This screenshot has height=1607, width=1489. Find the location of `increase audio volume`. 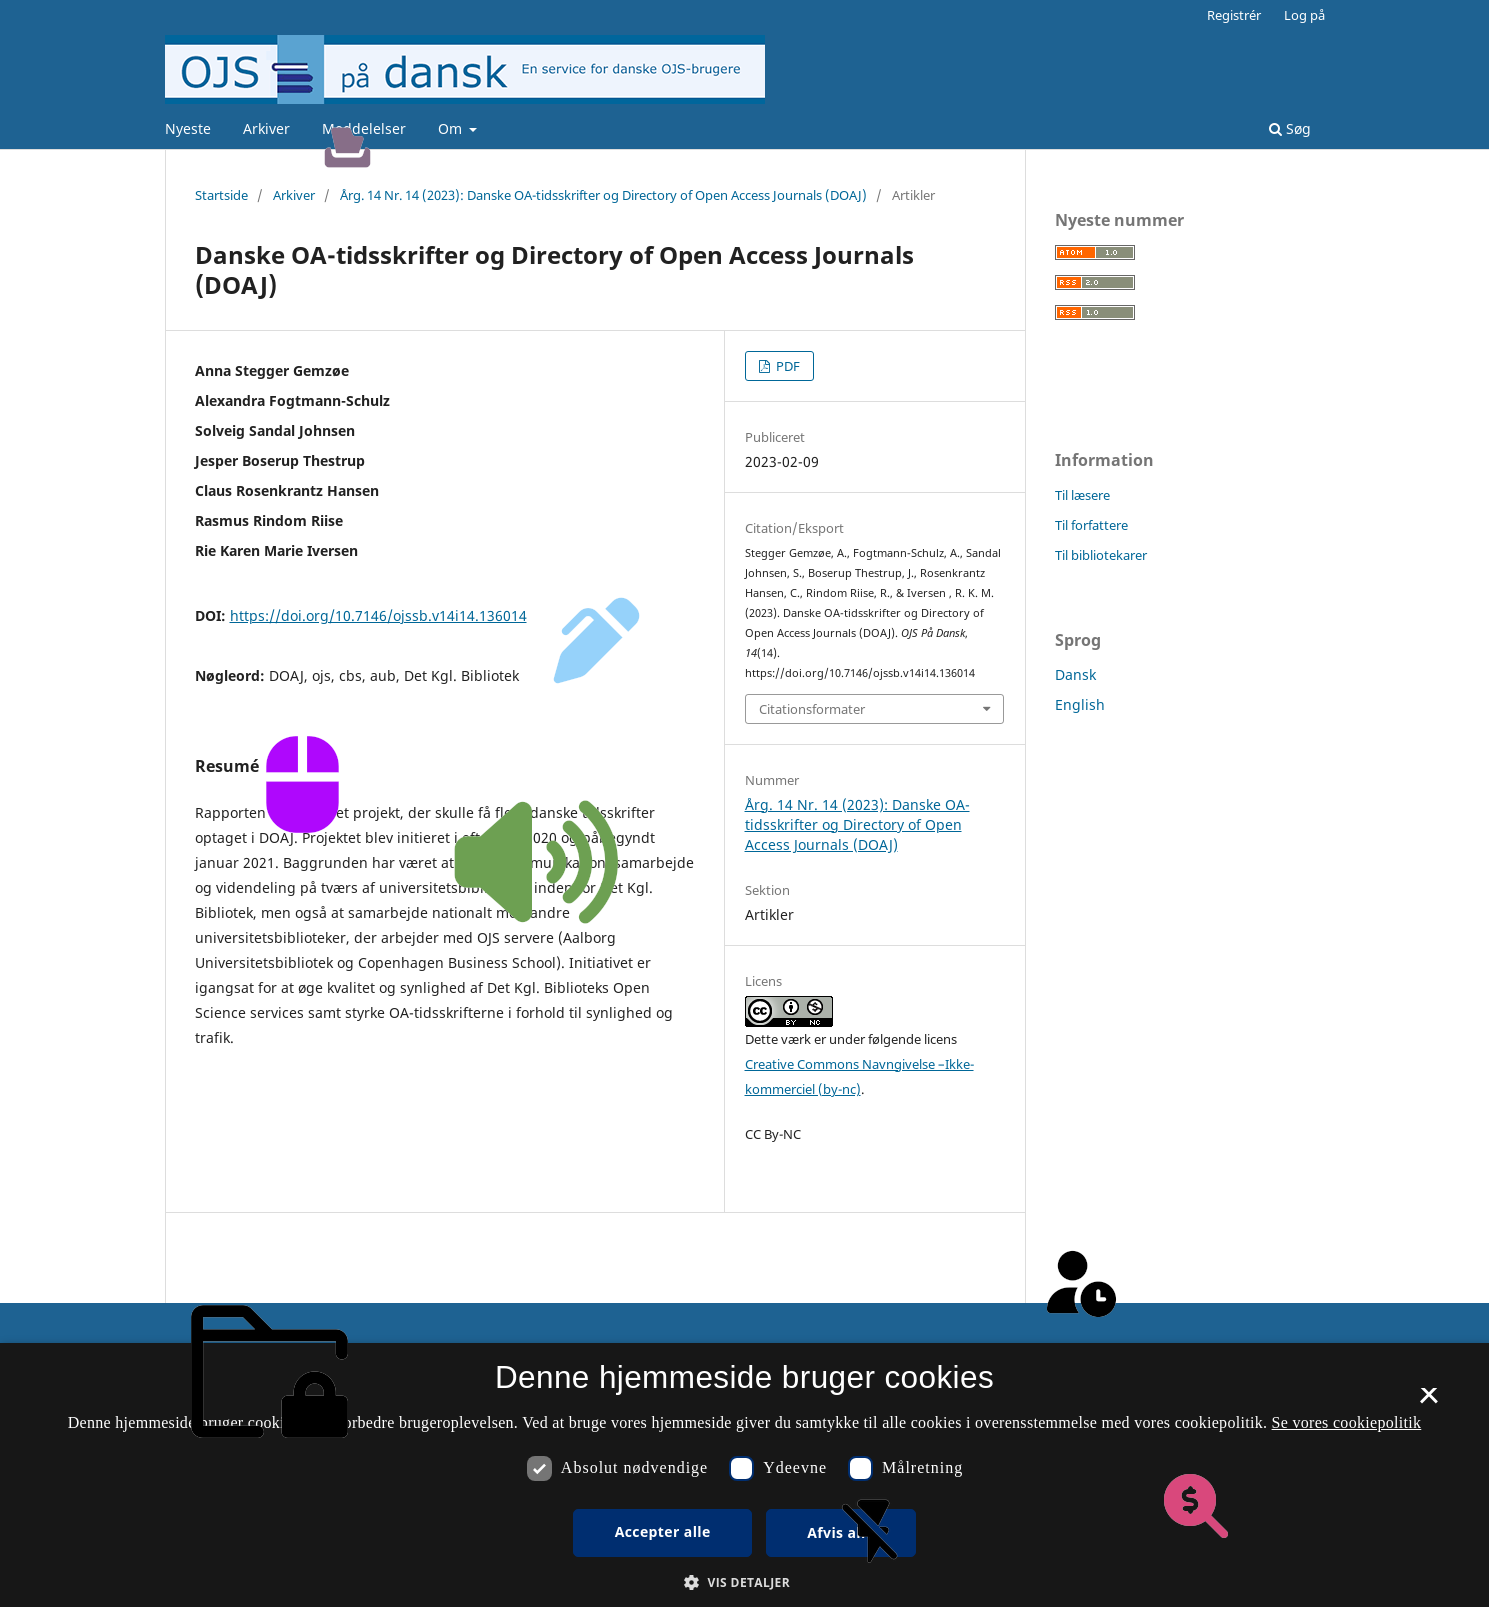

increase audio volume is located at coordinates (532, 862).